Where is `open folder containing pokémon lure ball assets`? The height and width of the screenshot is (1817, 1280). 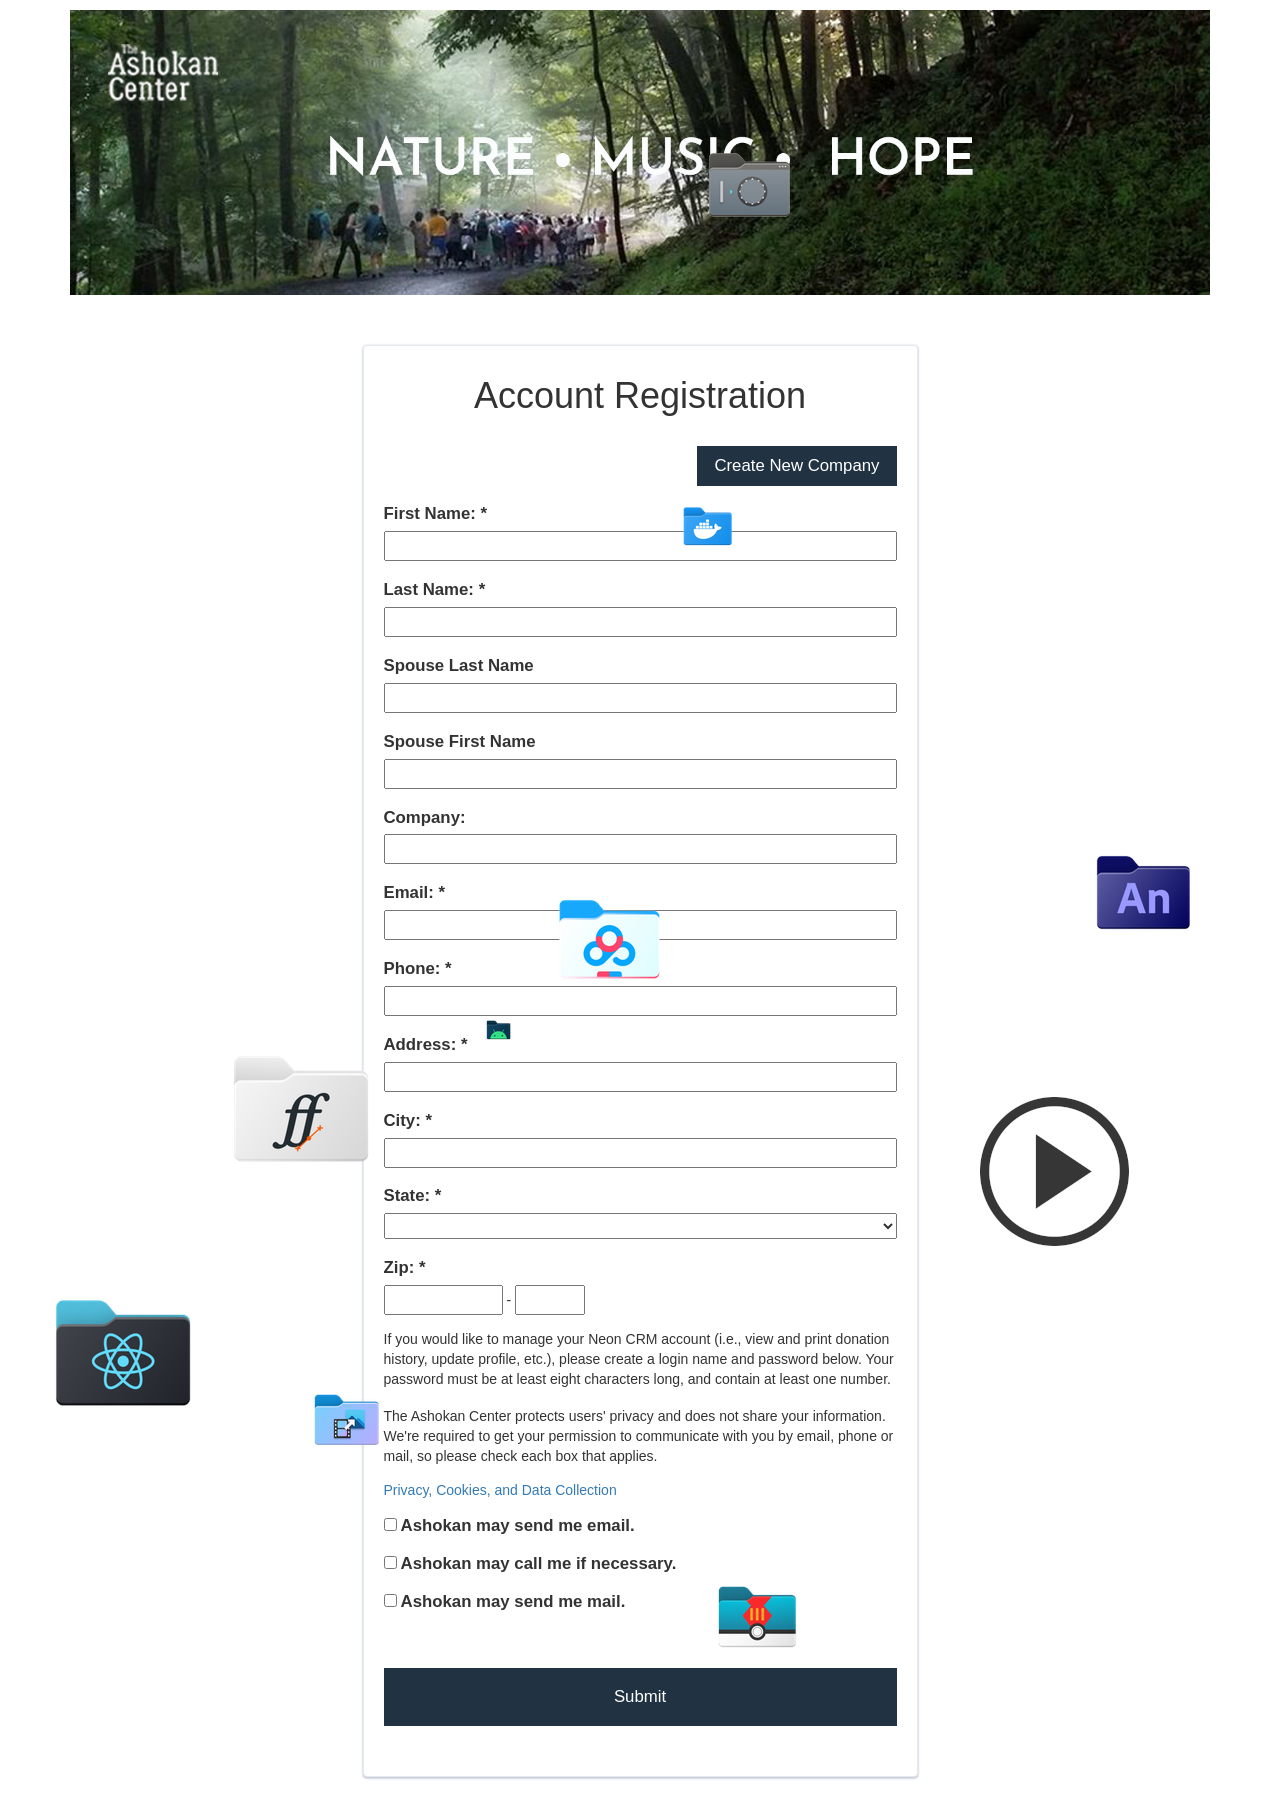 open folder containing pokémon lure ball assets is located at coordinates (757, 1619).